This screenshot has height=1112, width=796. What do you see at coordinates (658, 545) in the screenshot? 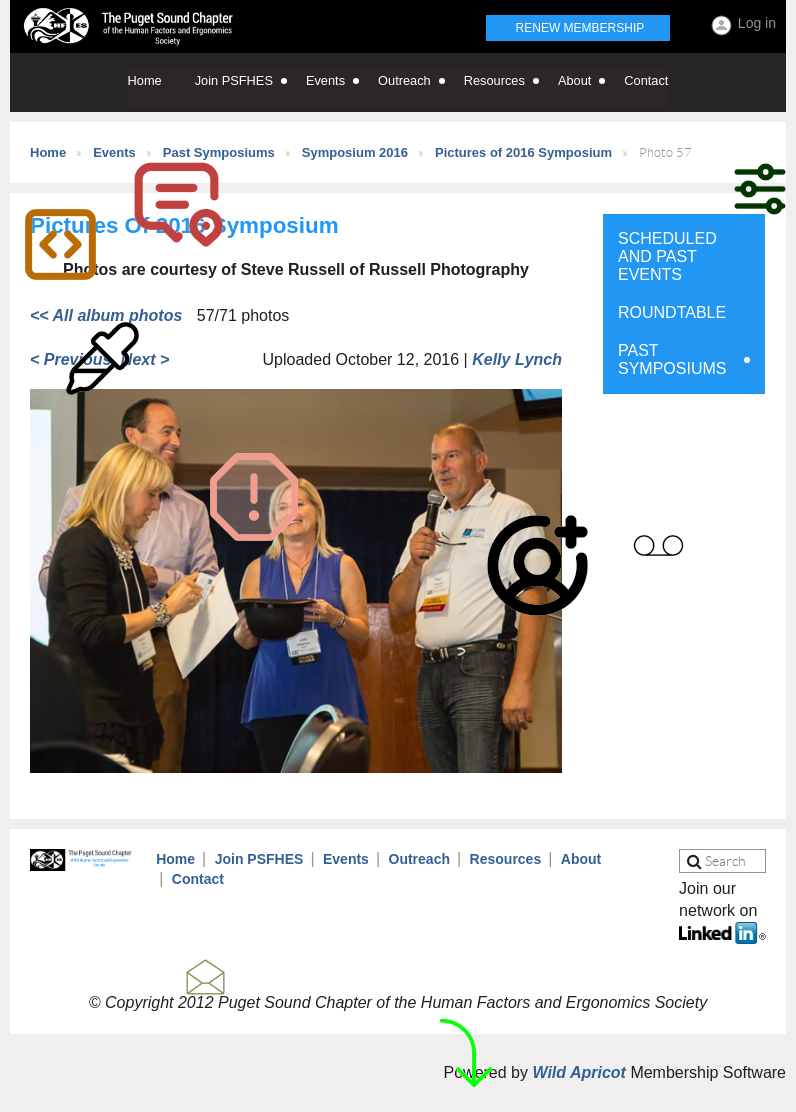
I see `access voicemail messages` at bounding box center [658, 545].